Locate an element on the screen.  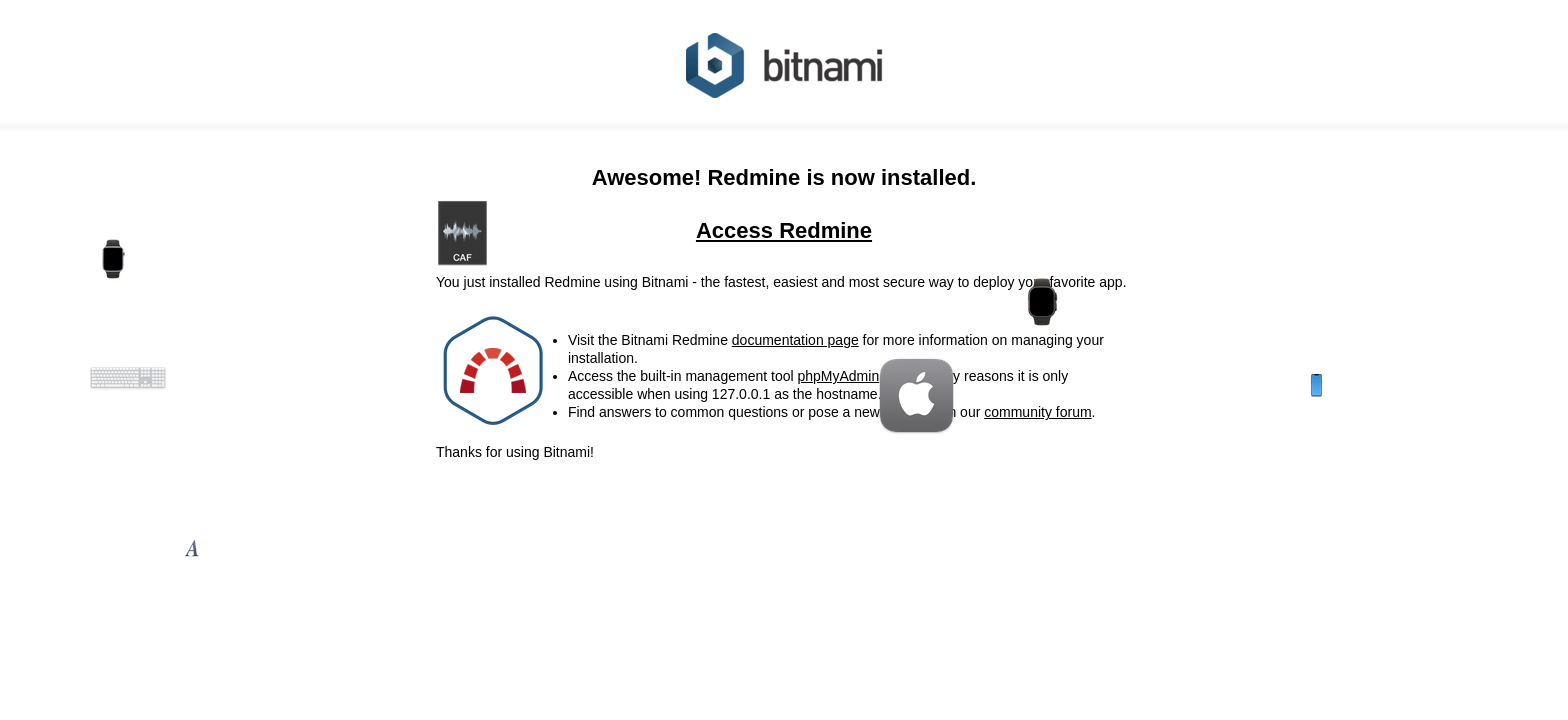
manage your paired Apple Watch is located at coordinates (113, 259).